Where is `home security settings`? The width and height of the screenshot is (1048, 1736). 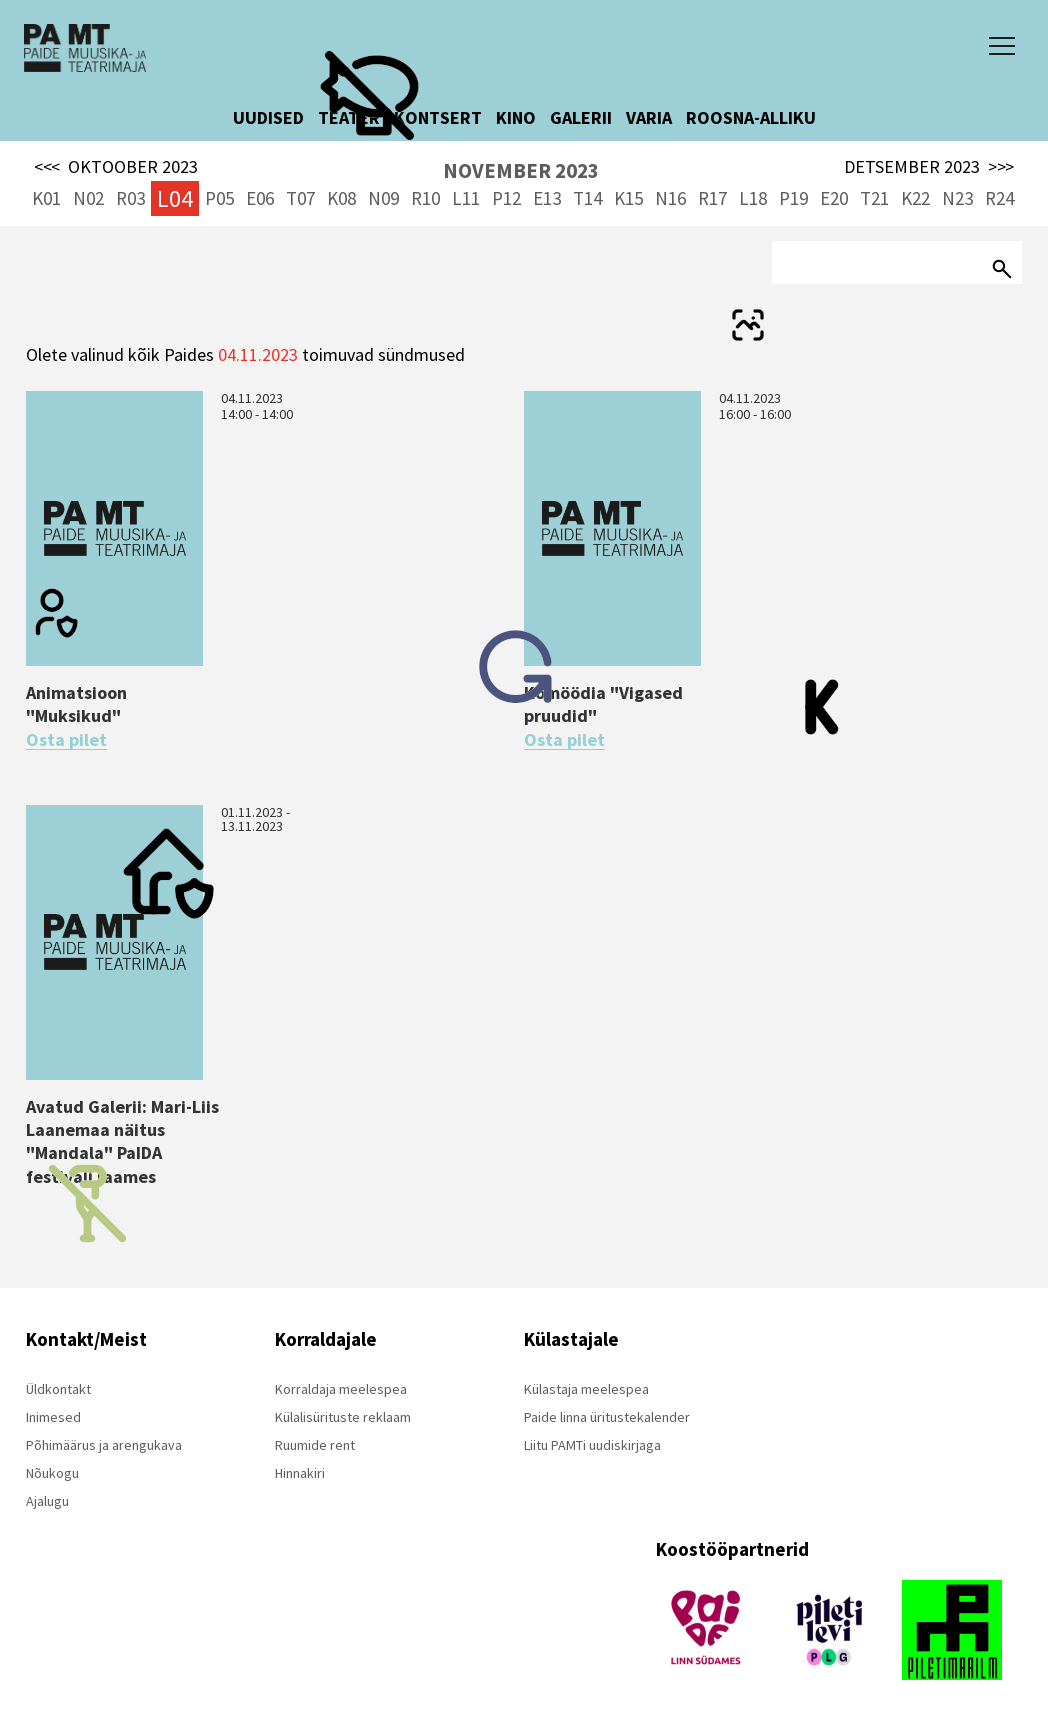 home security settings is located at coordinates (166, 871).